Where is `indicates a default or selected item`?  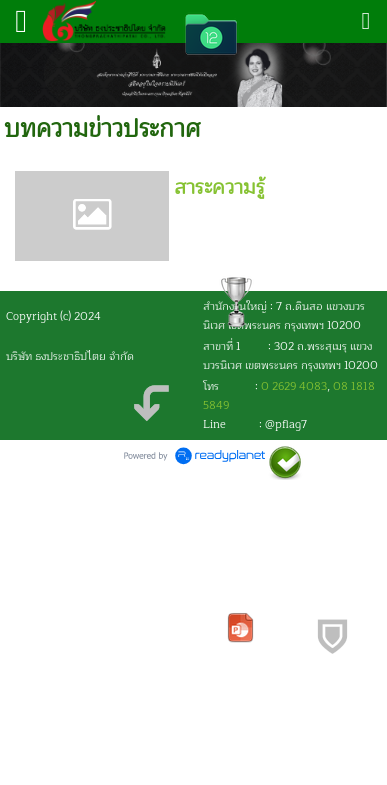 indicates a default or selected item is located at coordinates (285, 462).